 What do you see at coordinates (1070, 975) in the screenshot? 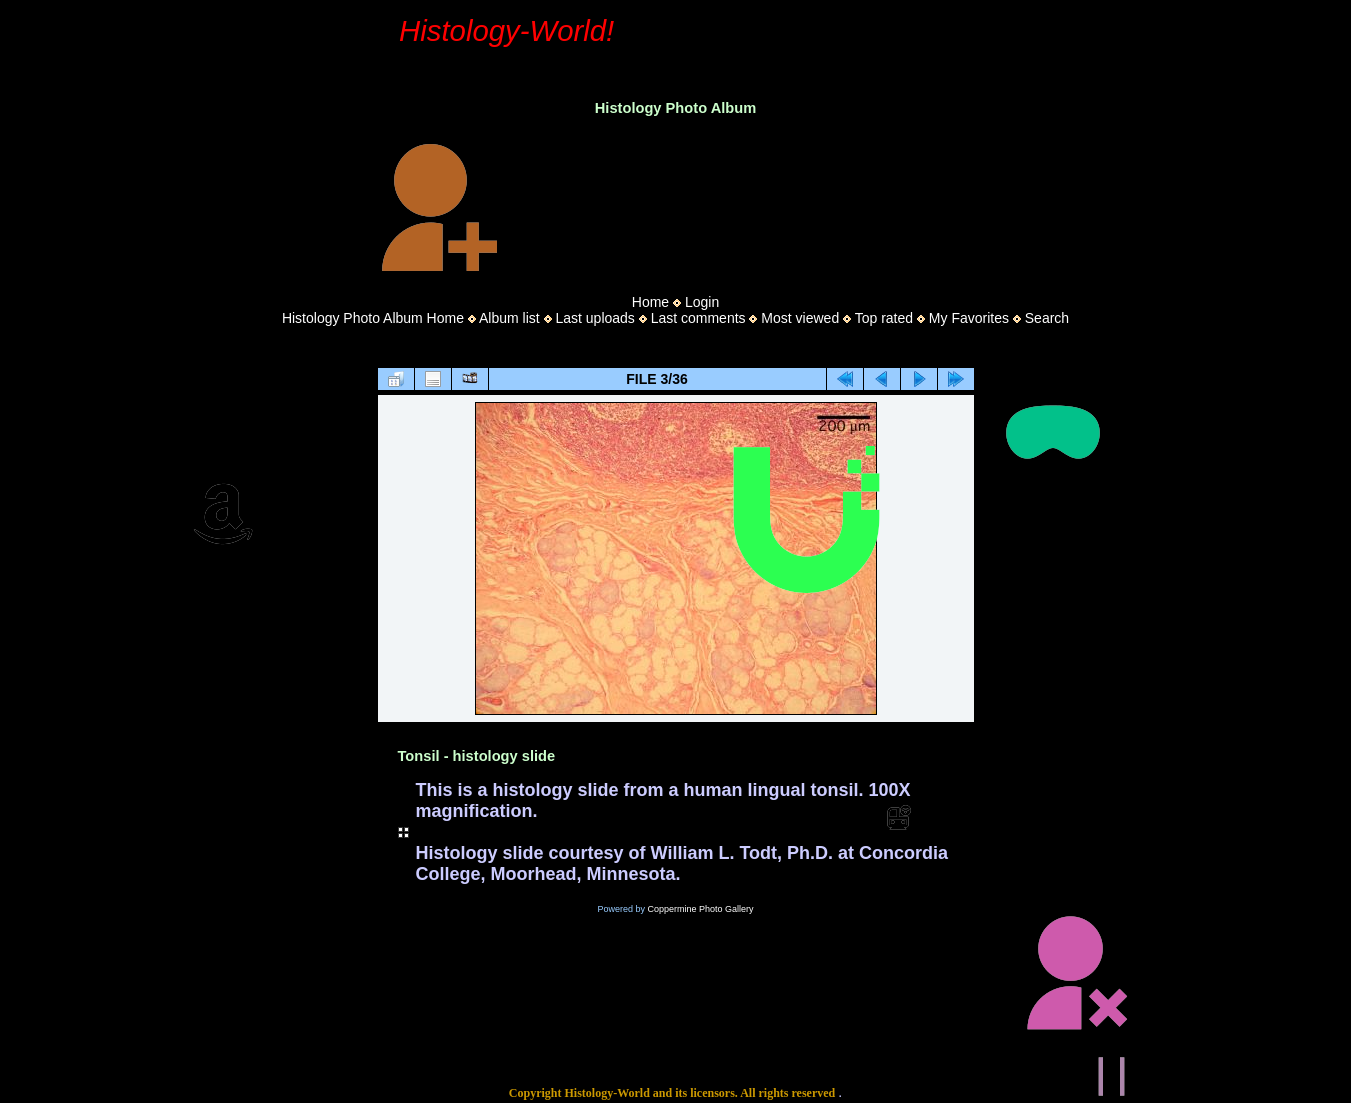
I see `unfollow a user` at bounding box center [1070, 975].